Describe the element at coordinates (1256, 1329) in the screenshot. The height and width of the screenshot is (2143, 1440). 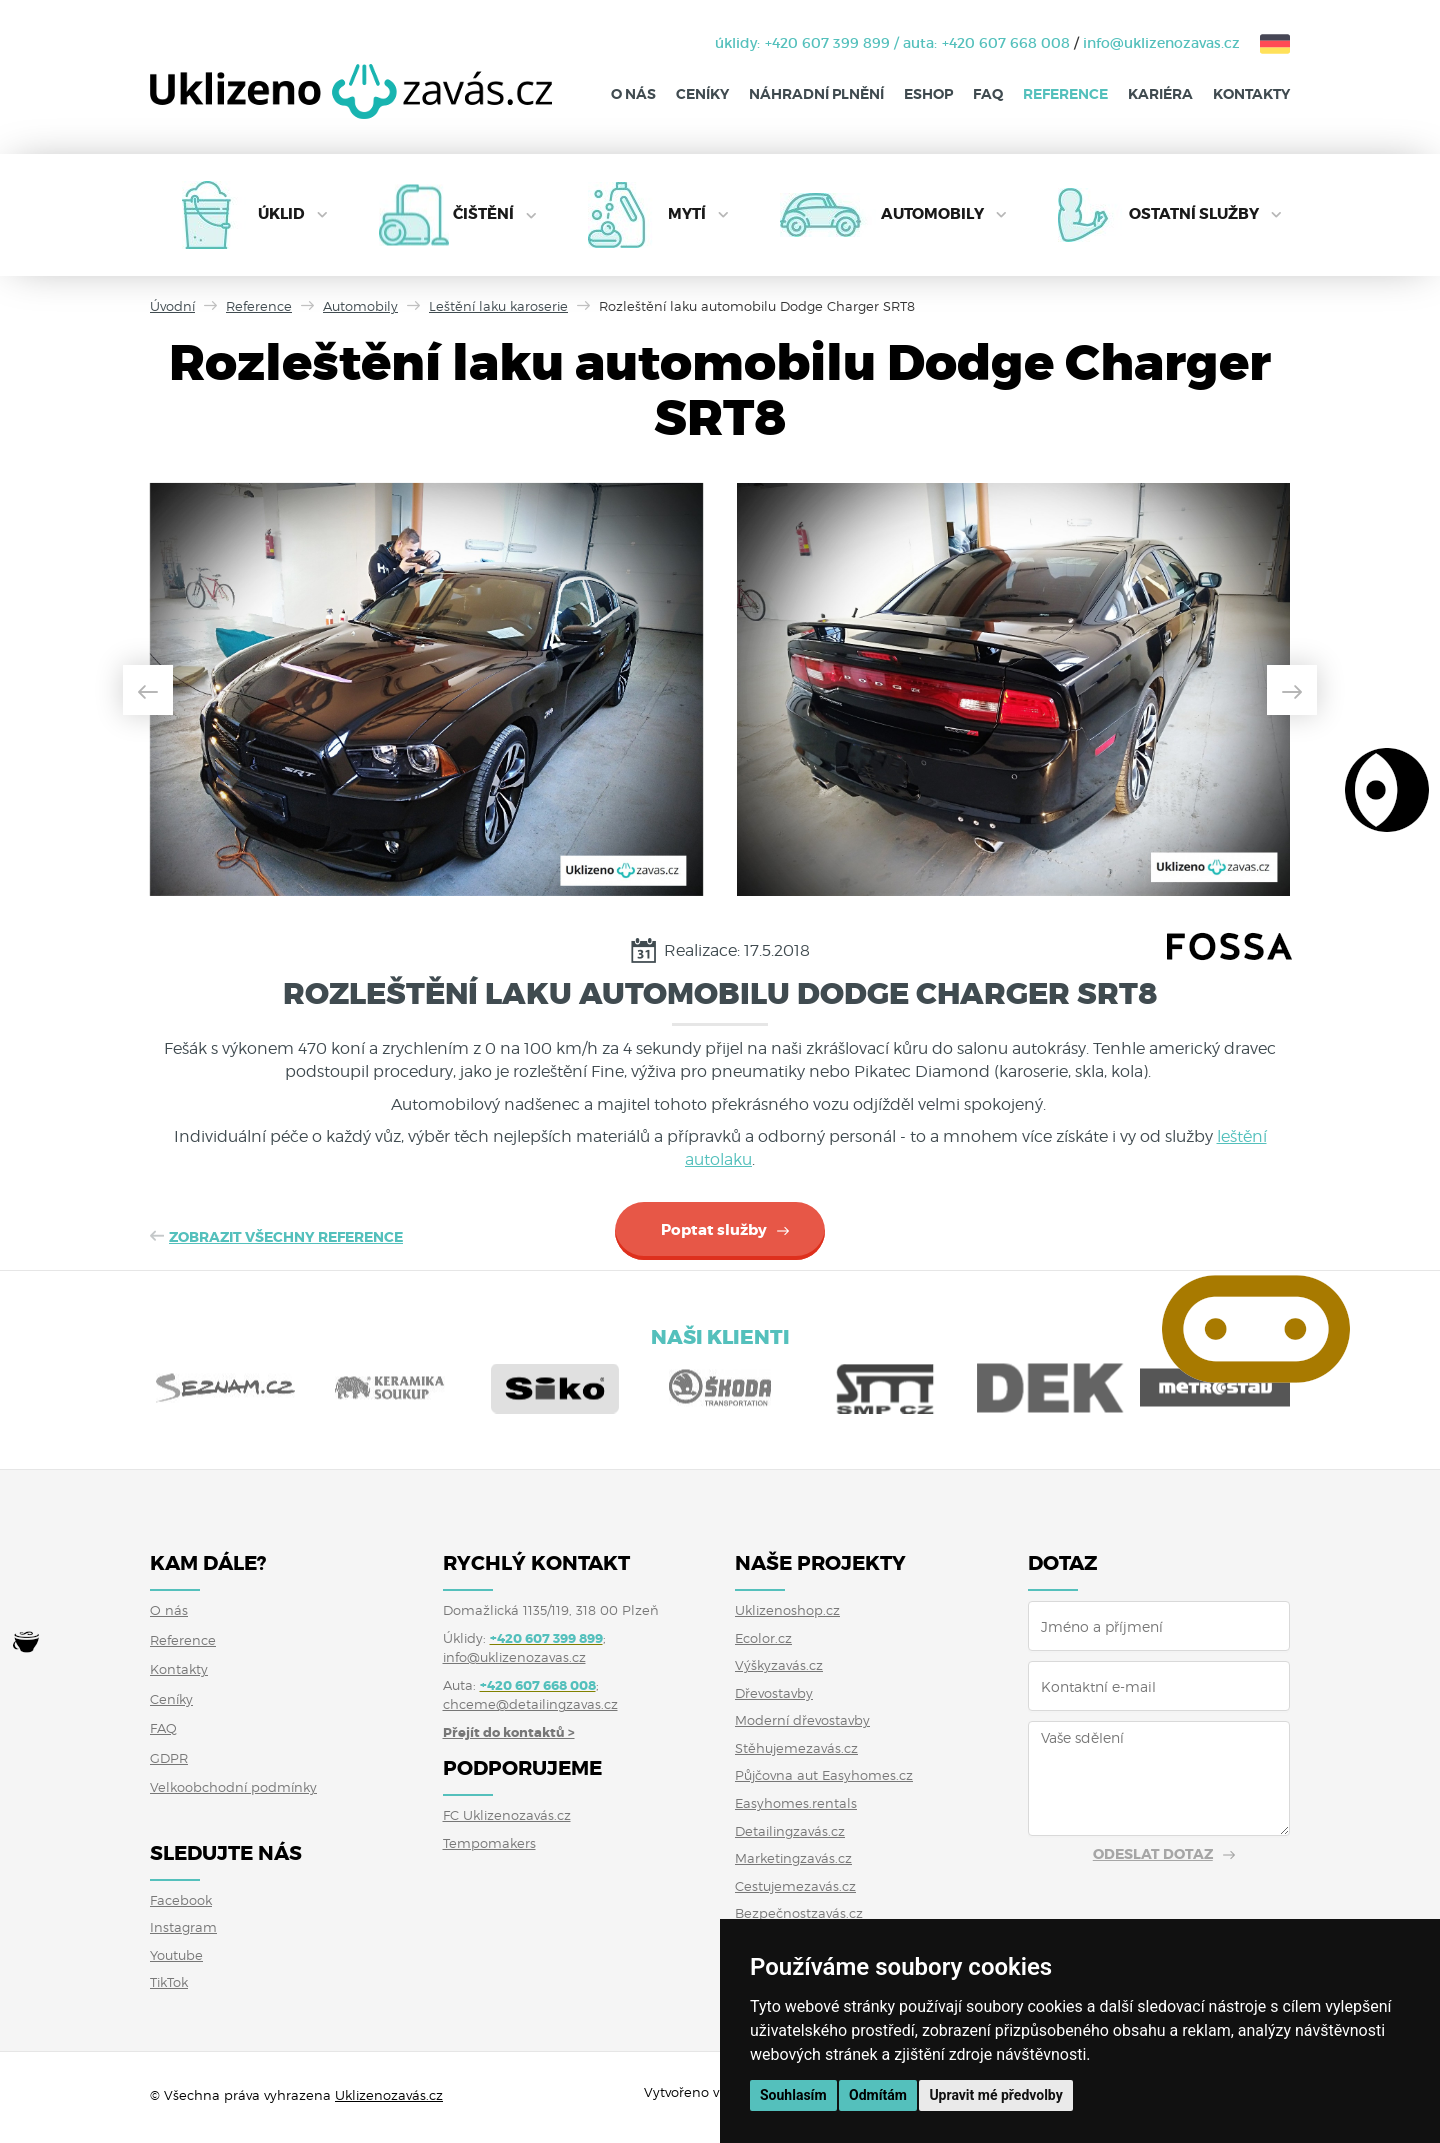
I see `micro:bit brand logo` at that location.